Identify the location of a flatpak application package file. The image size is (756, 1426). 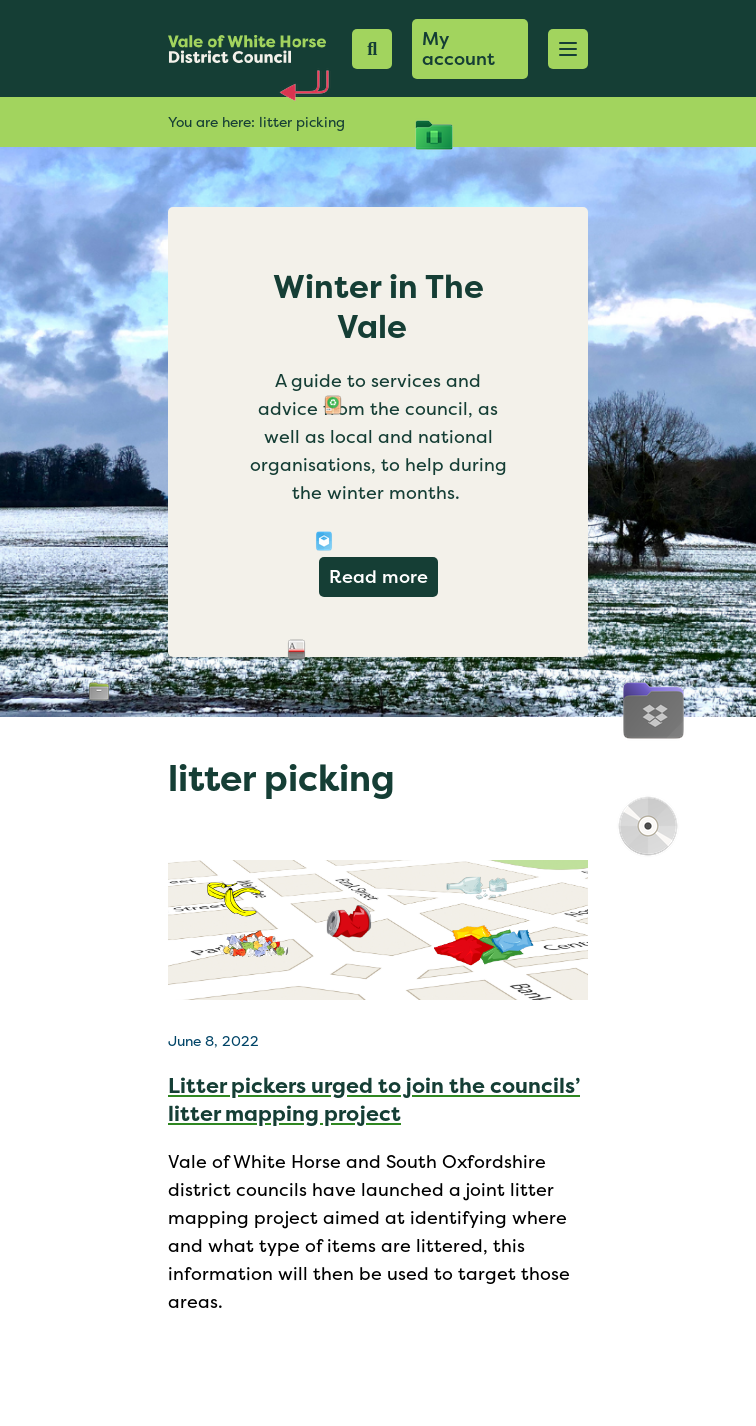
(324, 541).